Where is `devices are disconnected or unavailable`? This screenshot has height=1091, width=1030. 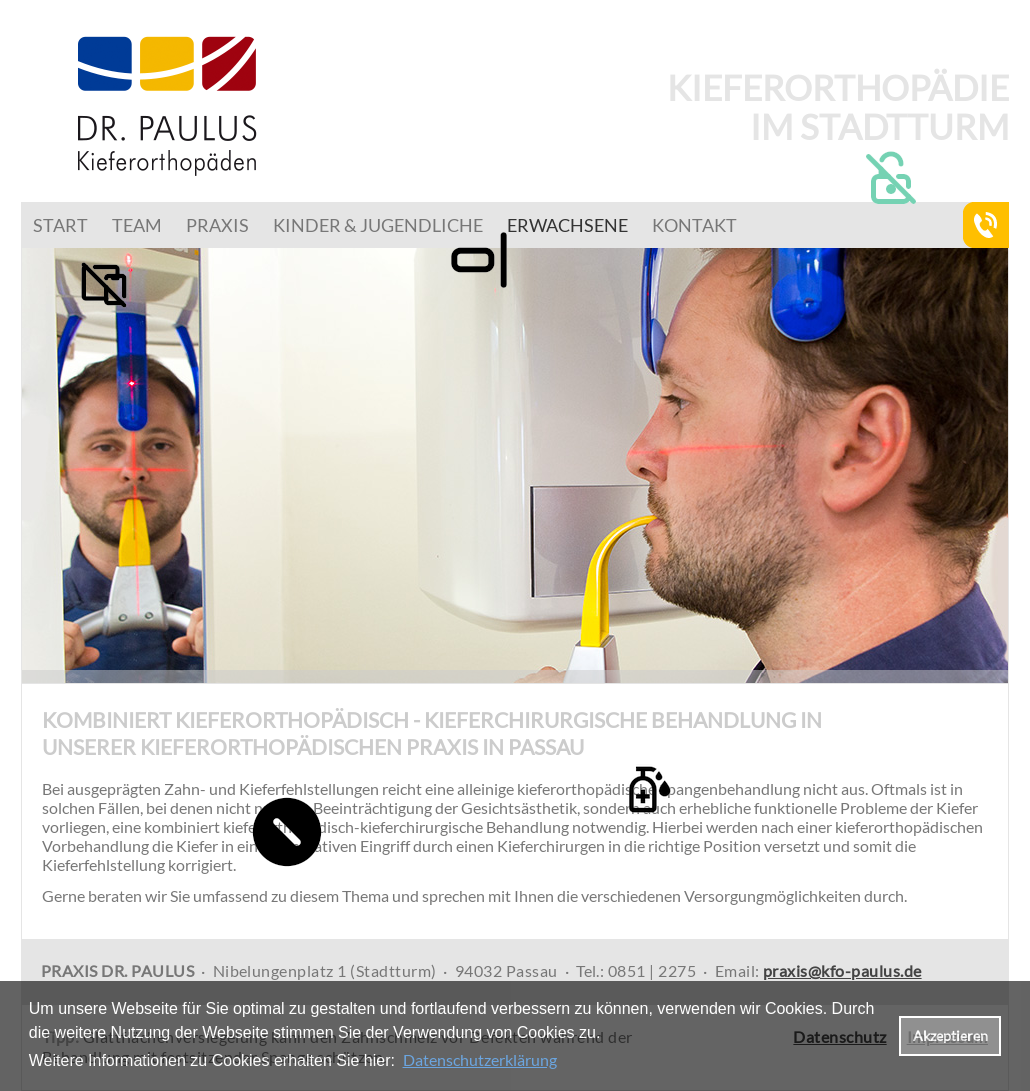
devices are disconnected or unavailable is located at coordinates (104, 285).